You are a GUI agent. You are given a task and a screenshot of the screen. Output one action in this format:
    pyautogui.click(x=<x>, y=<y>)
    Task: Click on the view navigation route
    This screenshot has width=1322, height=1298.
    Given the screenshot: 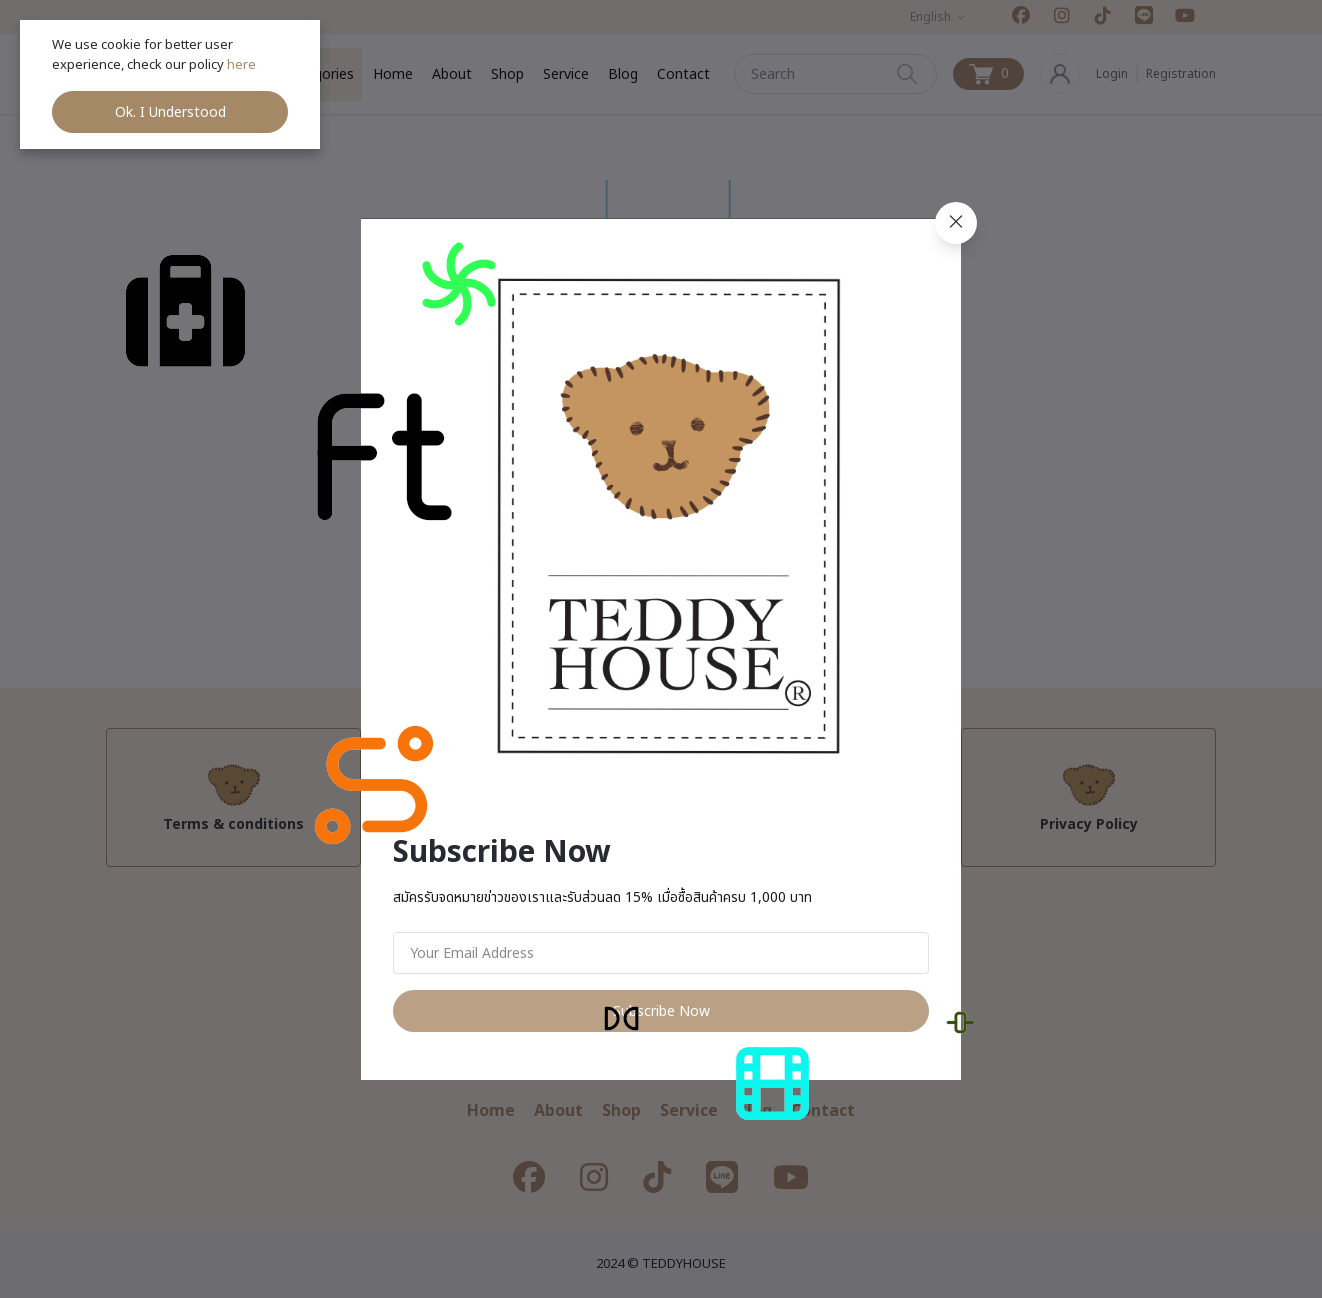 What is the action you would take?
    pyautogui.click(x=374, y=785)
    